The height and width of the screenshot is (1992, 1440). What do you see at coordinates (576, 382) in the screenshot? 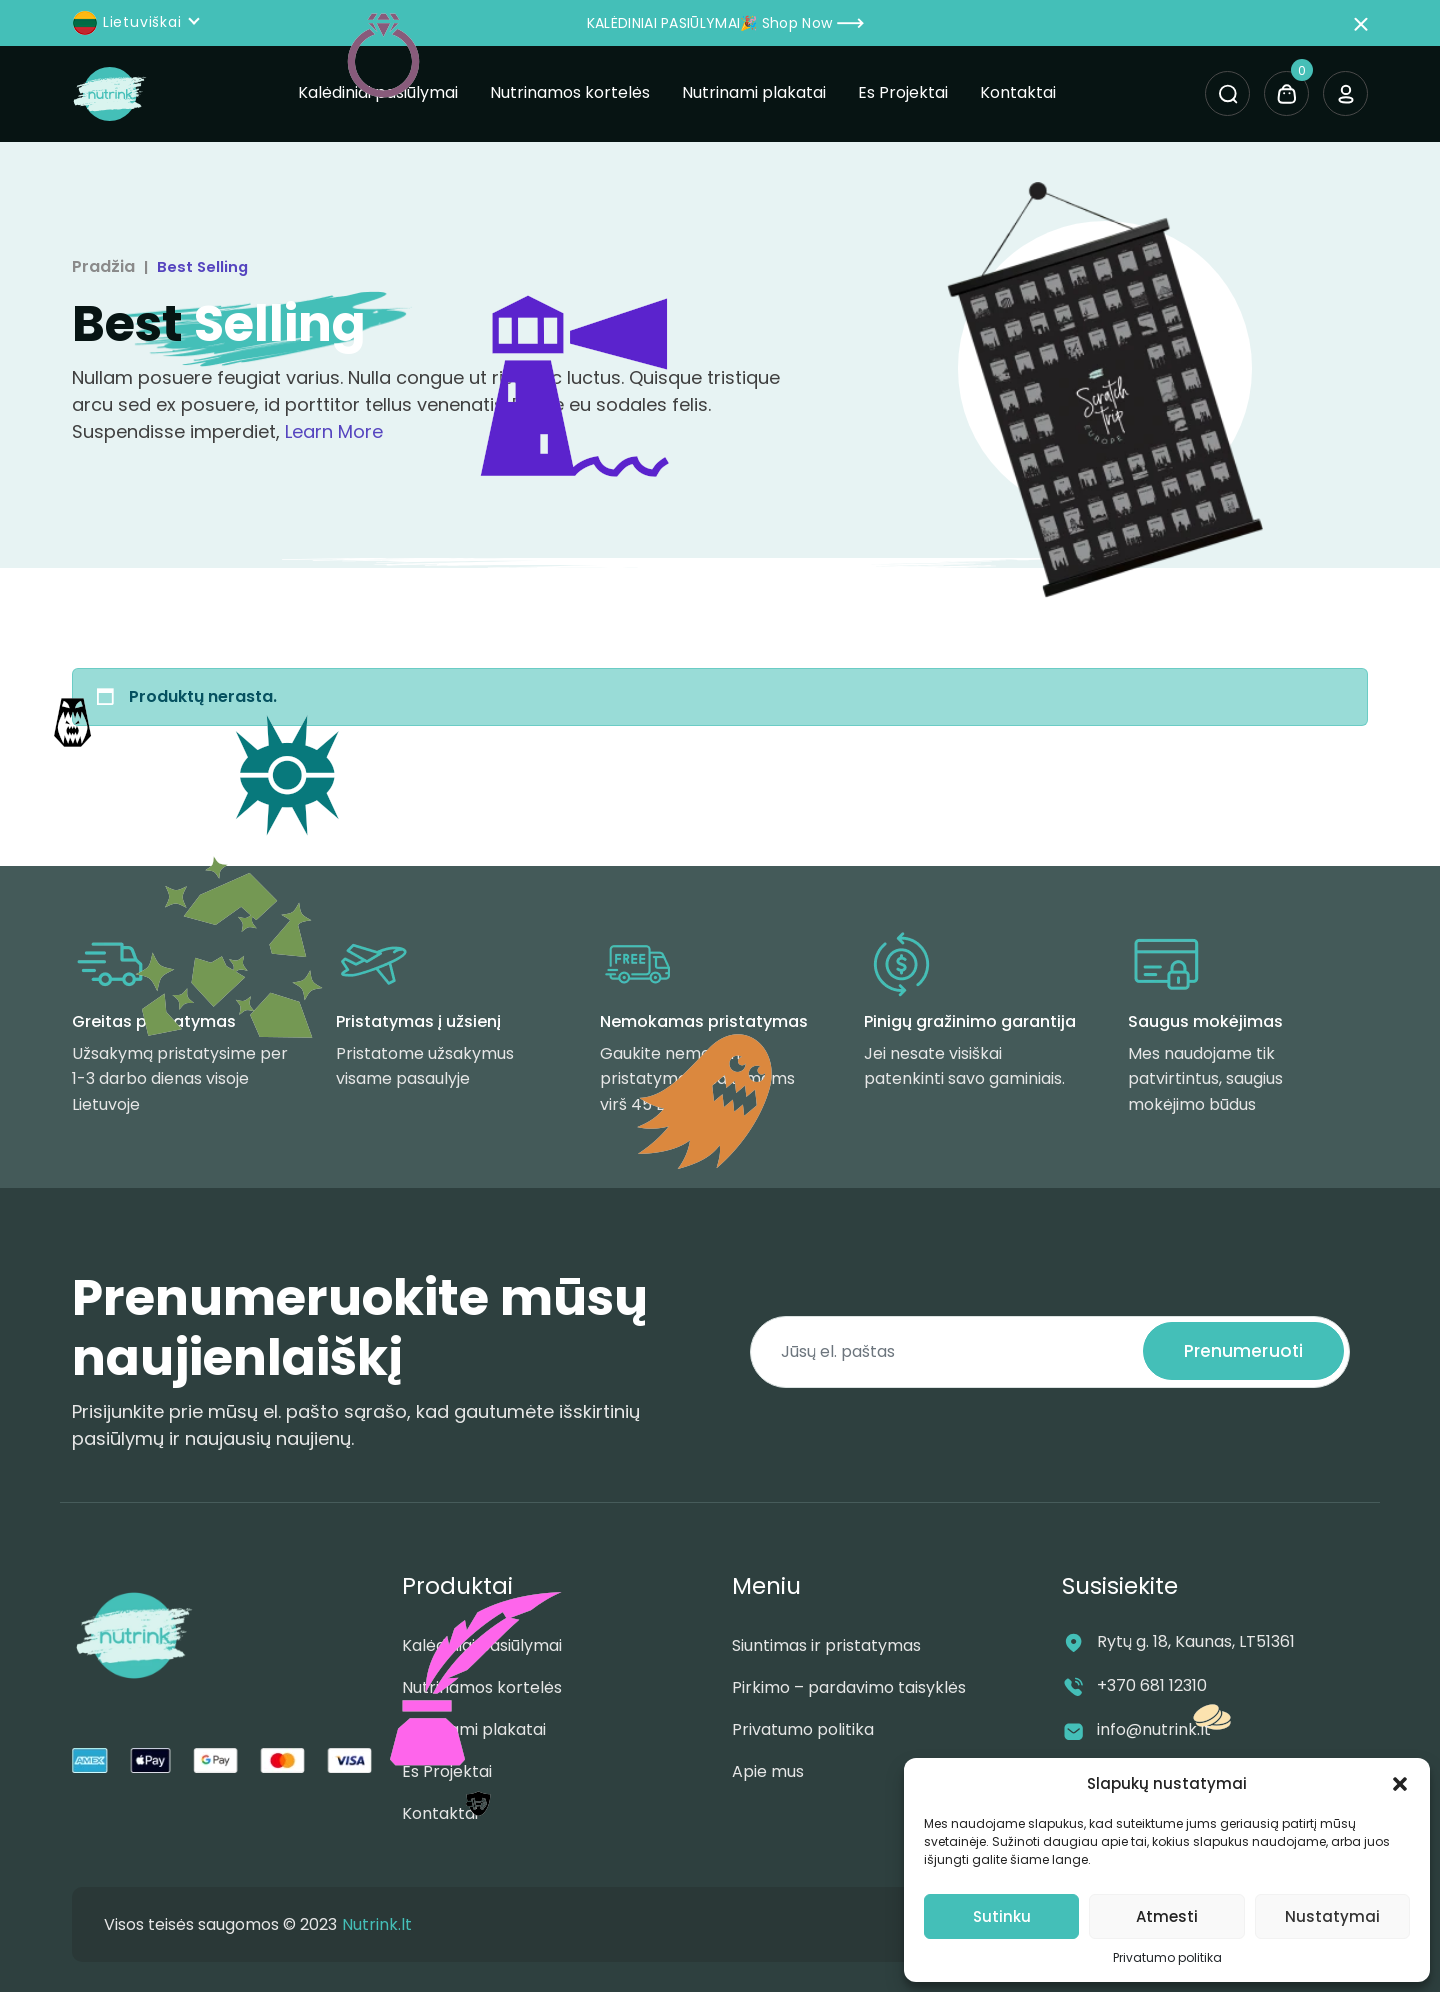
I see `navigate to coastal or maritime features` at bounding box center [576, 382].